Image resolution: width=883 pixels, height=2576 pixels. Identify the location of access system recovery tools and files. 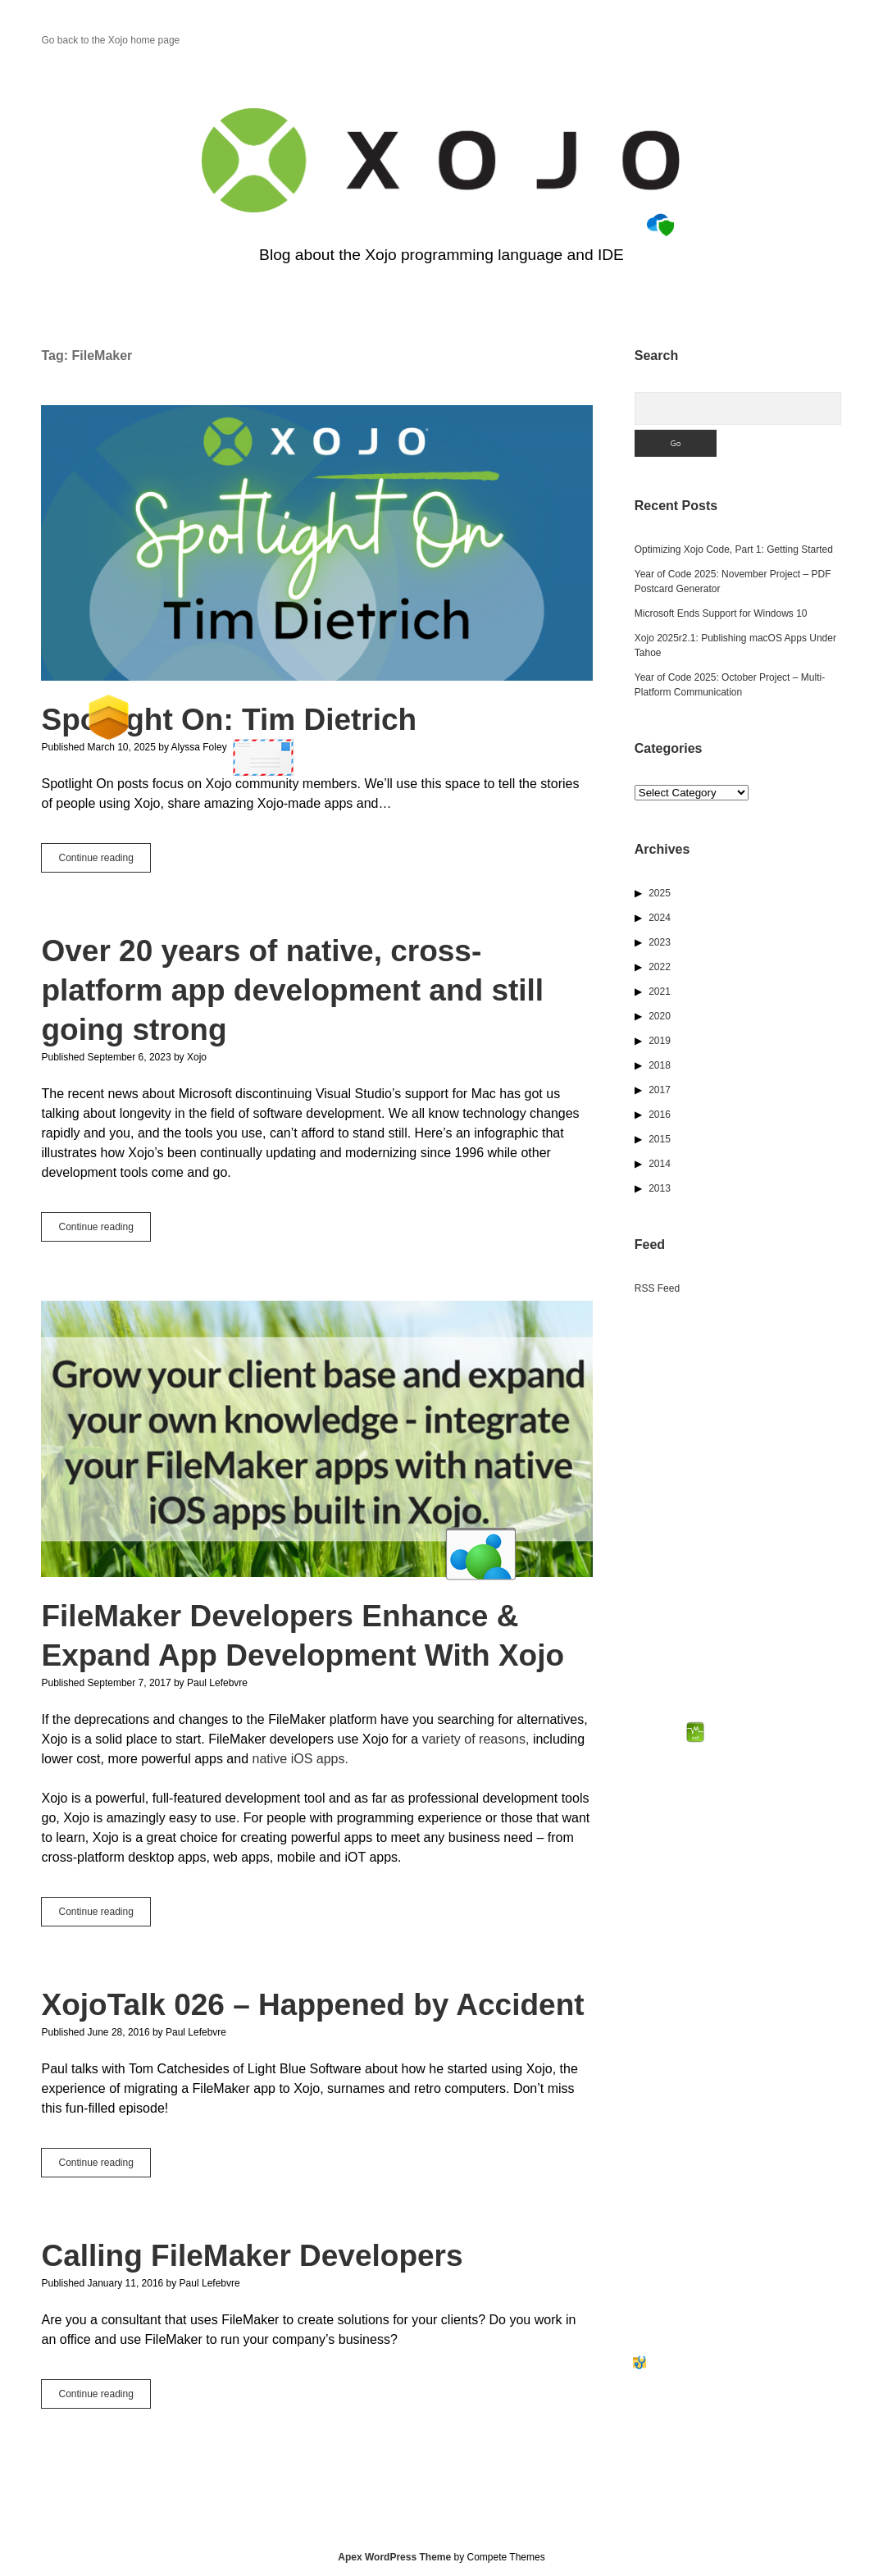
(639, 2363).